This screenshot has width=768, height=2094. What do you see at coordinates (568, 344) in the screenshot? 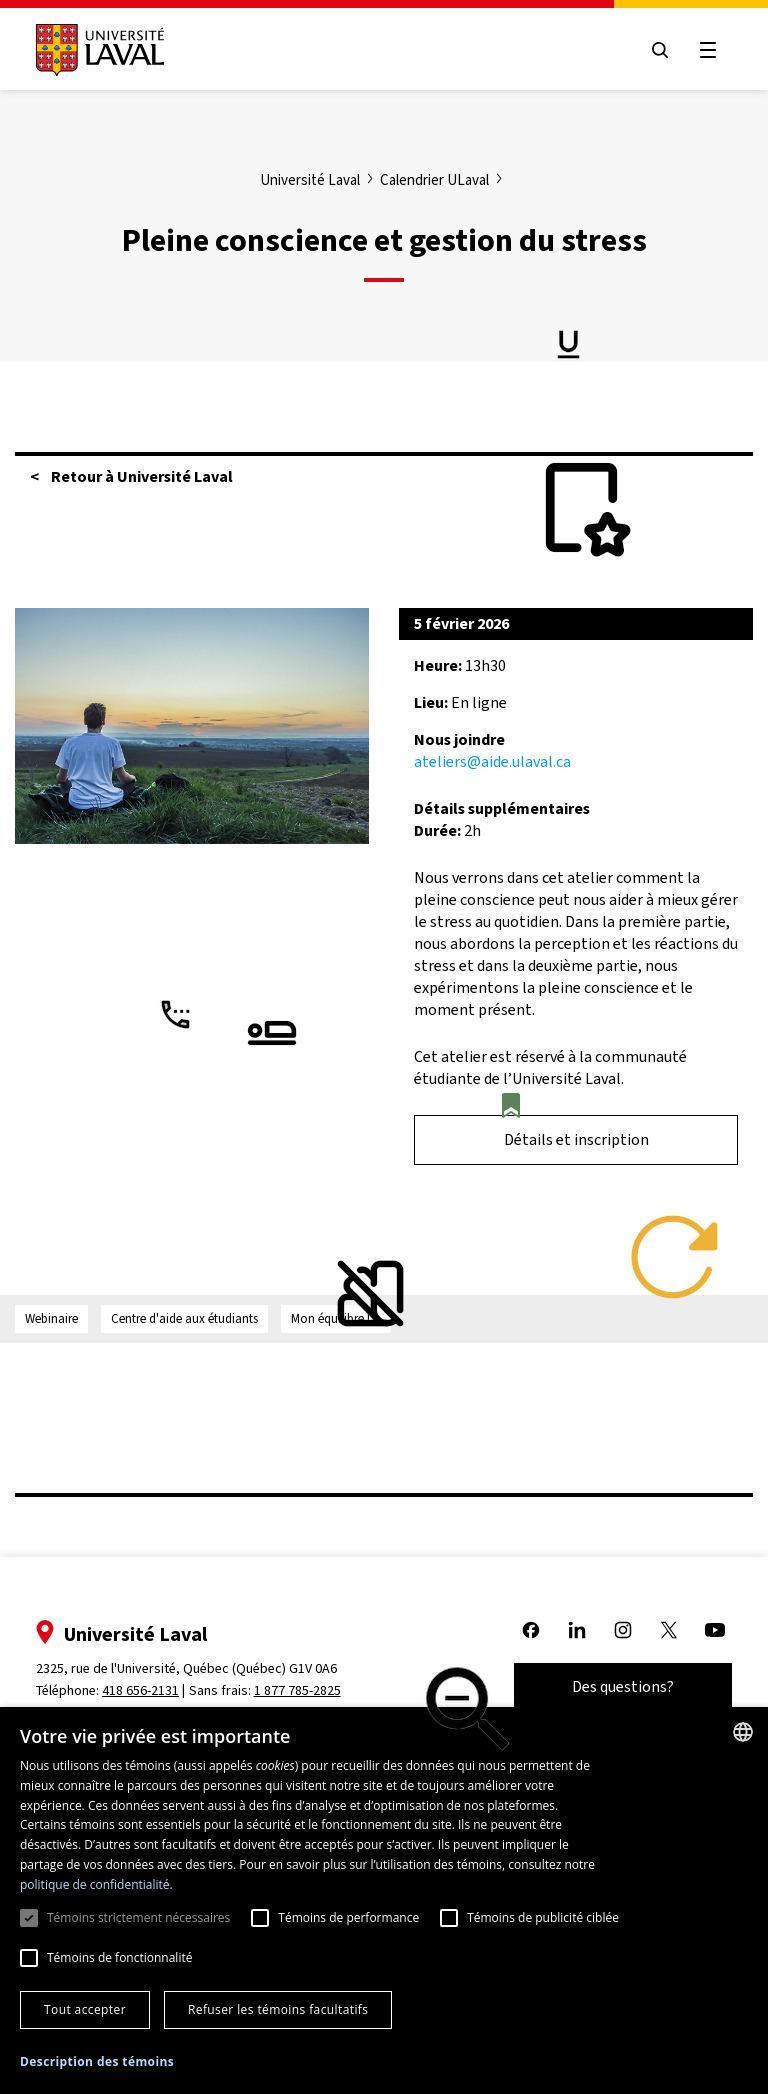
I see `apply underline formatting to selected text` at bounding box center [568, 344].